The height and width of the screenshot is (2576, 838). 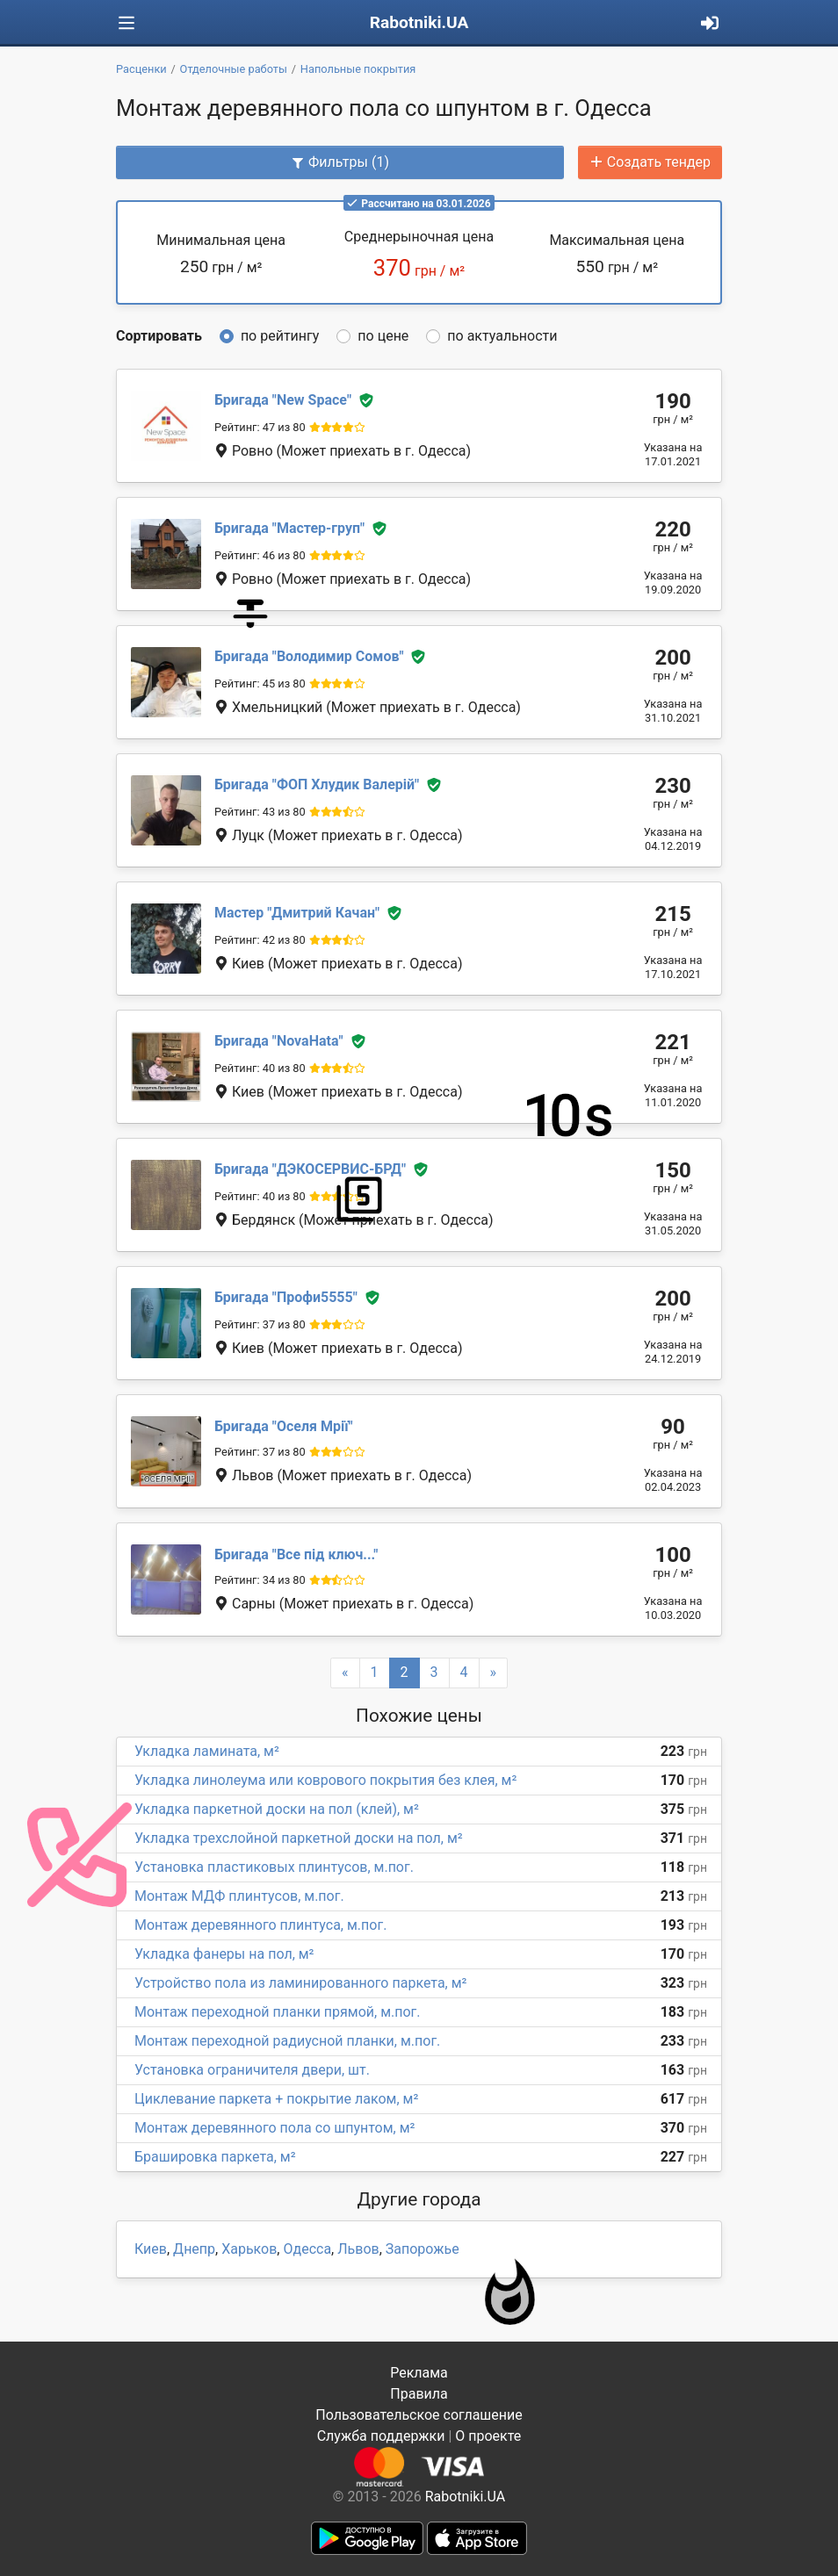 I want to click on view trending or popular content, so click(x=509, y=2293).